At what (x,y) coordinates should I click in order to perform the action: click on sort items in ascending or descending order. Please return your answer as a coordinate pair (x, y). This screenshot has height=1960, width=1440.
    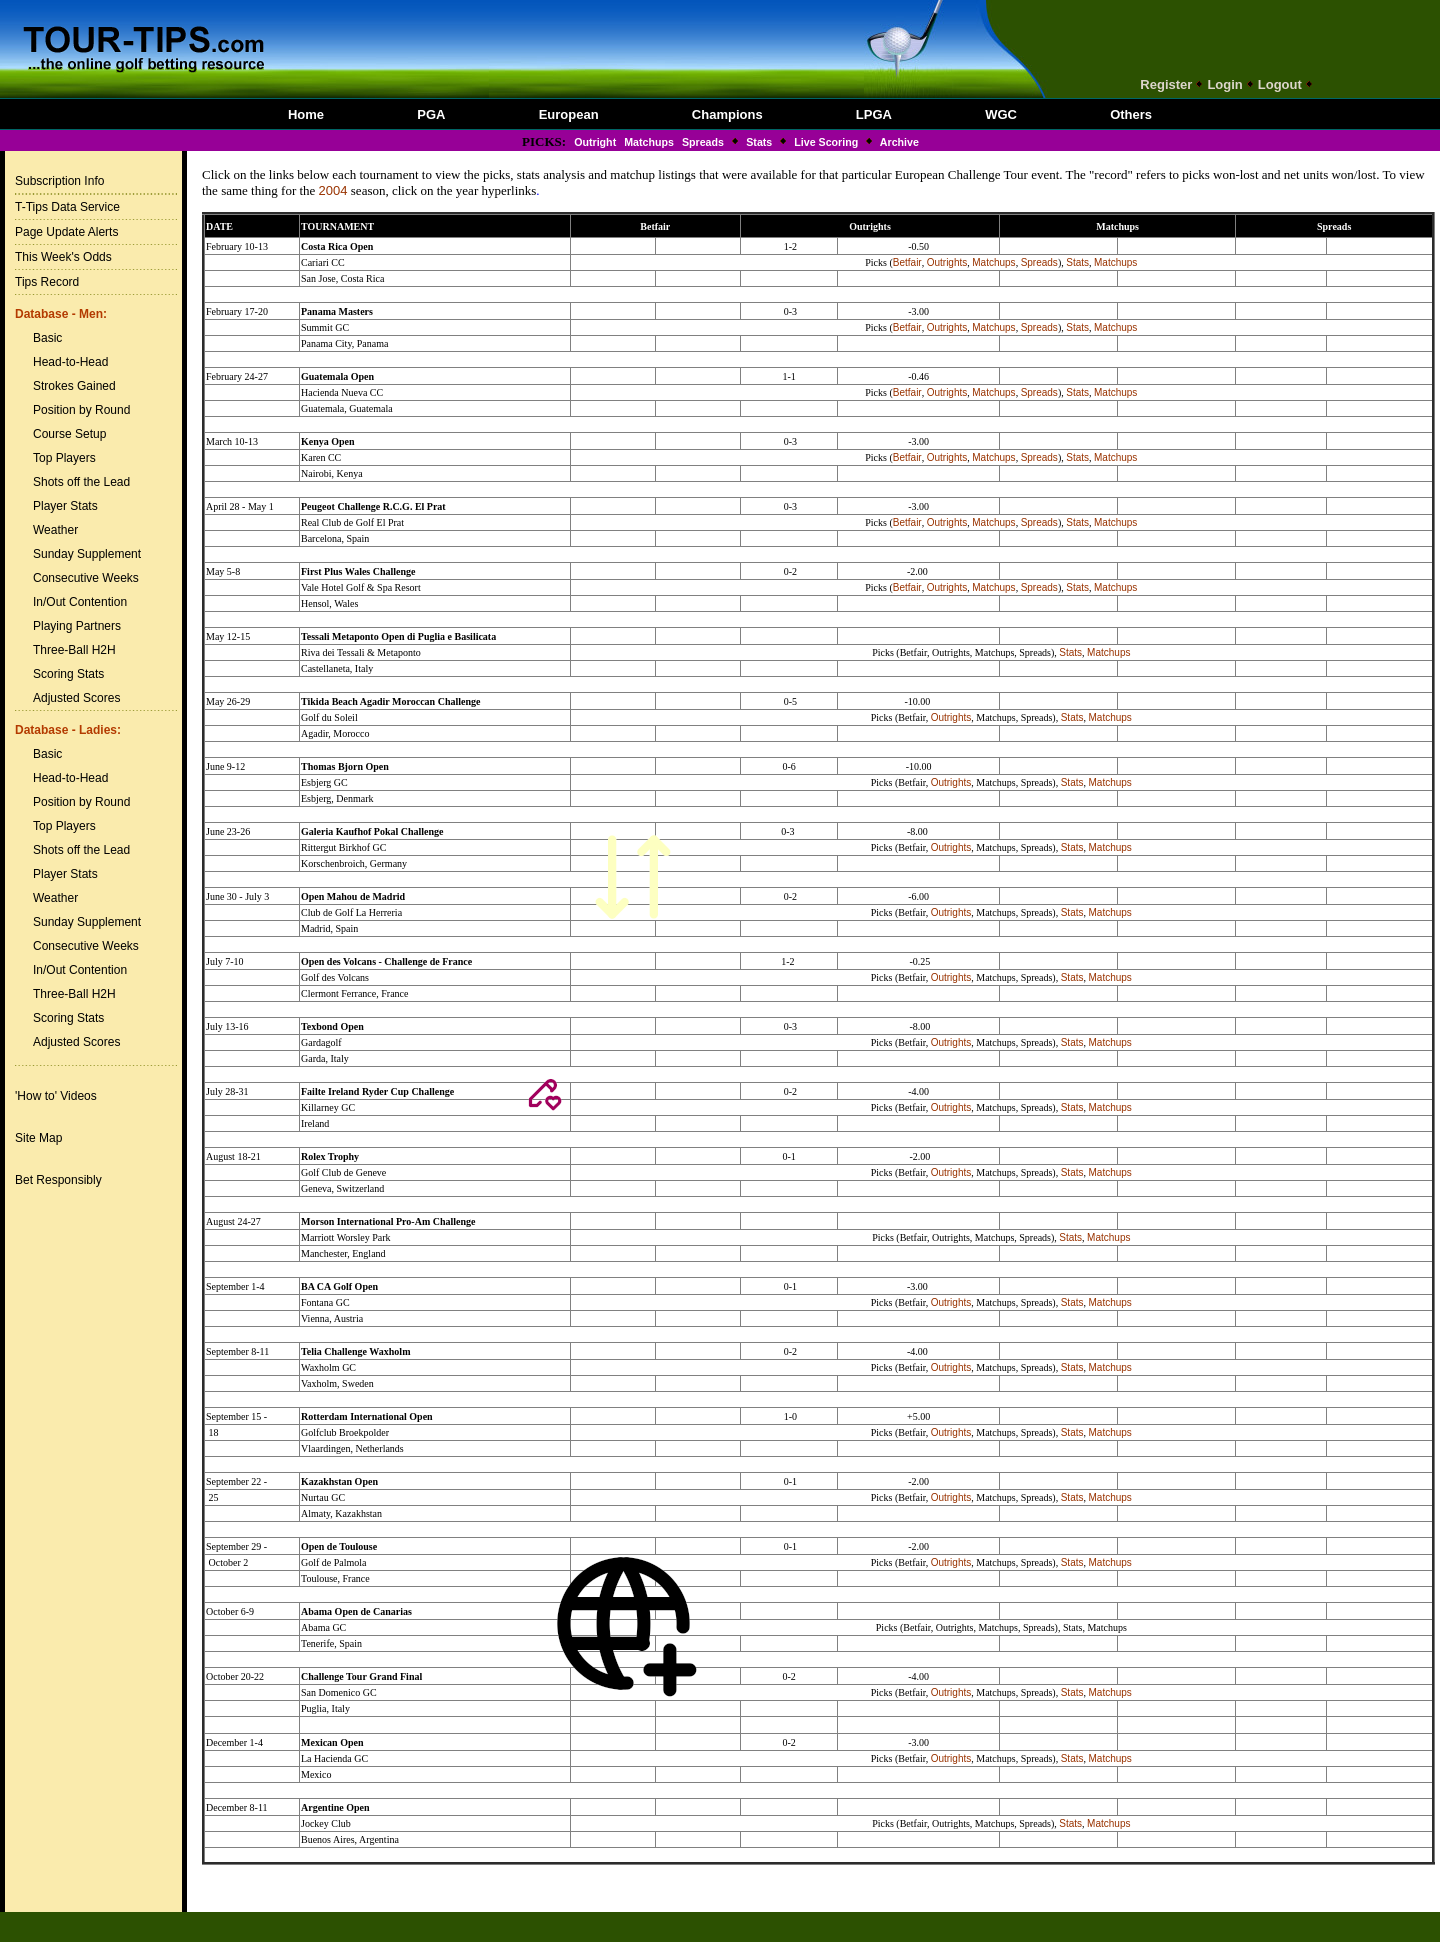
    Looking at the image, I should click on (633, 877).